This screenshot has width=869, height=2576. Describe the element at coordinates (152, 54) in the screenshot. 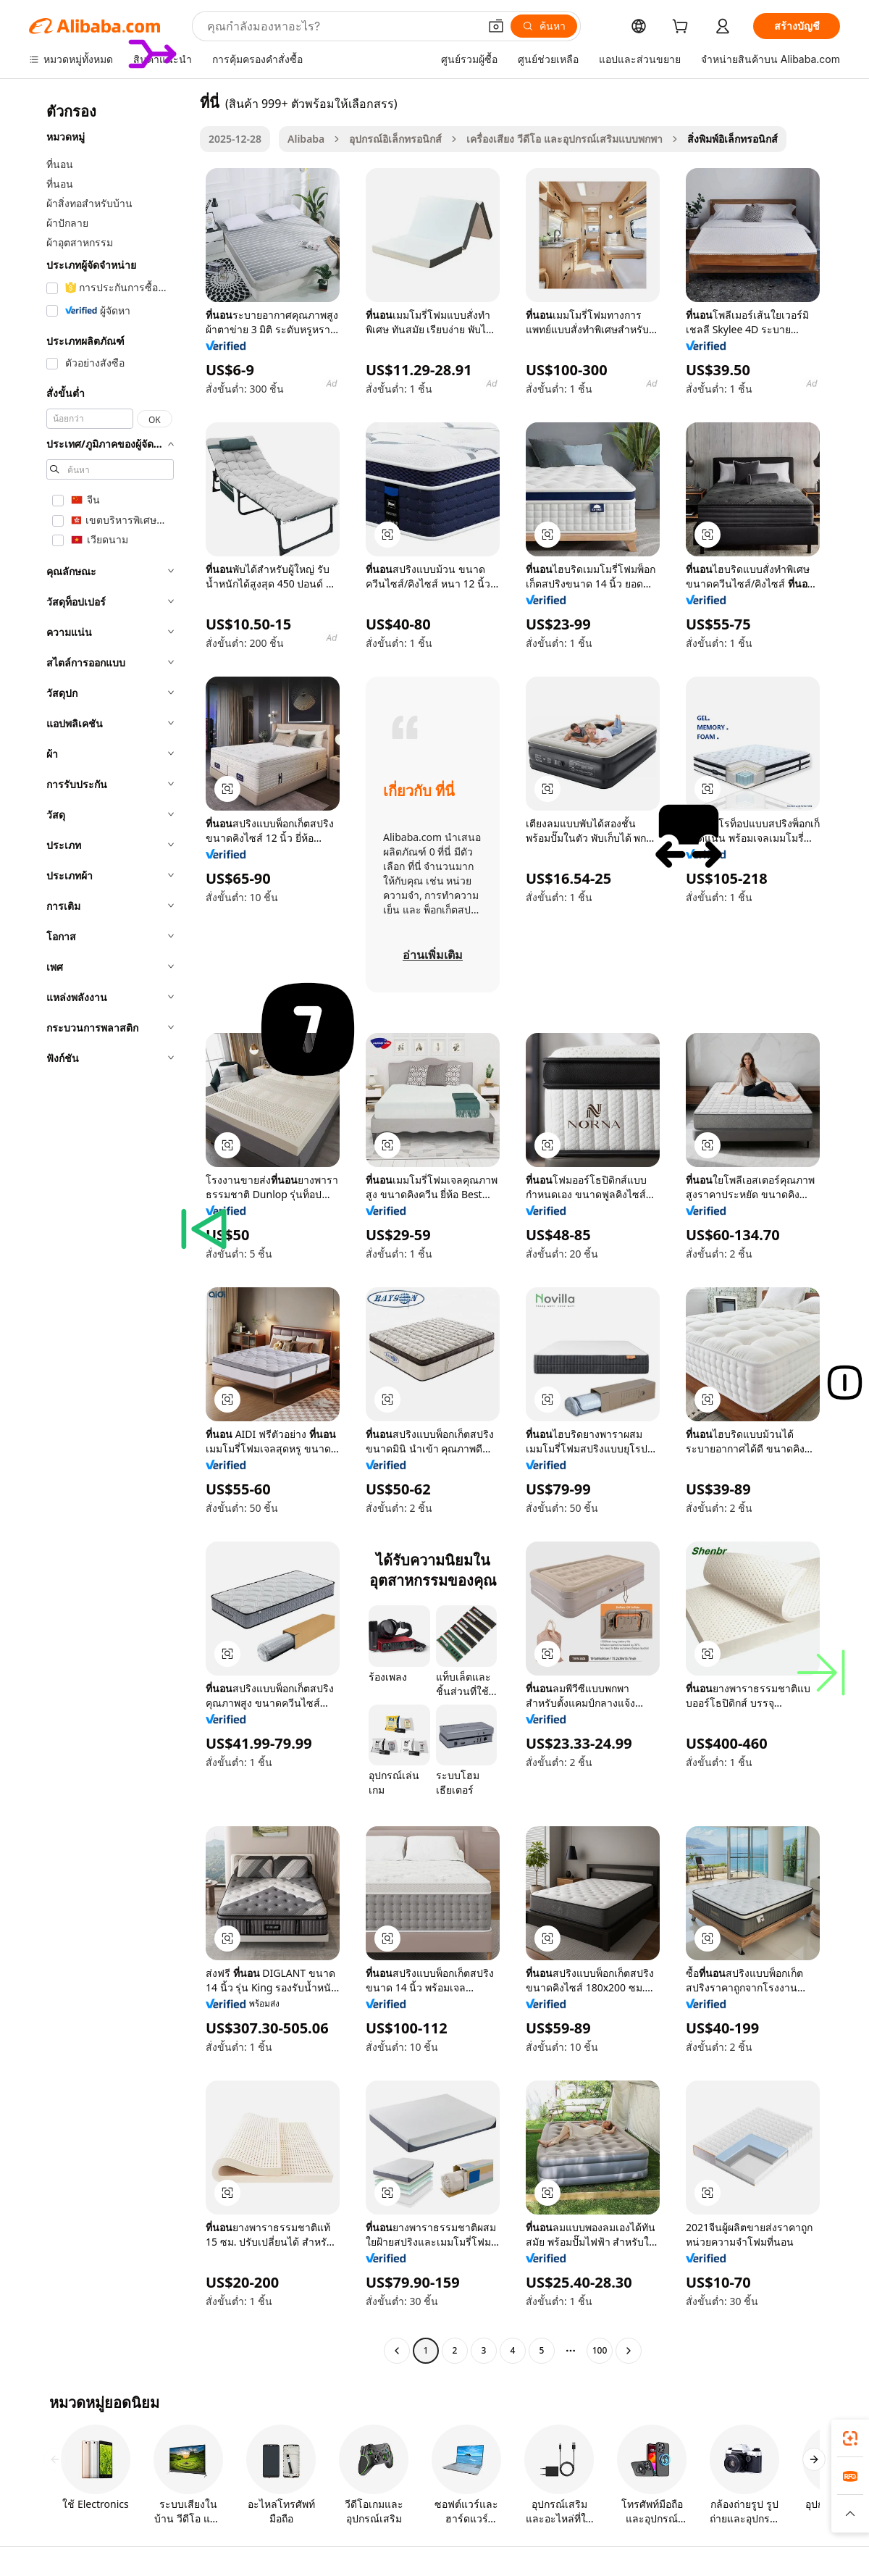

I see `merge or combine selected items` at that location.